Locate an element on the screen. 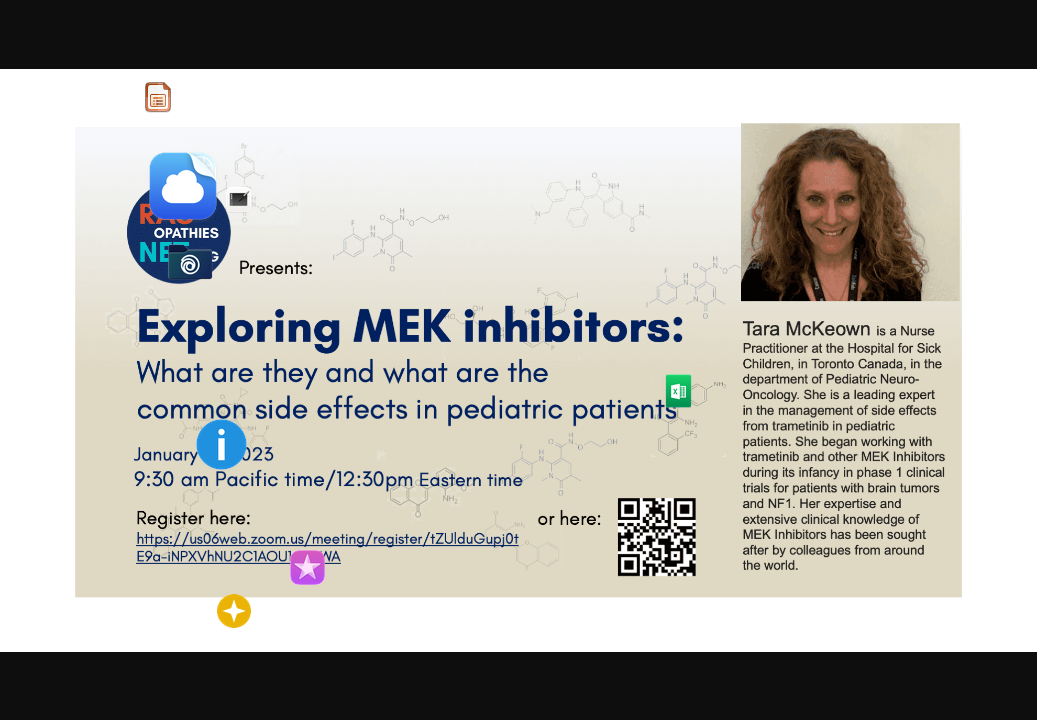 The height and width of the screenshot is (720, 1037). libreoffice impress presentation file is located at coordinates (158, 97).